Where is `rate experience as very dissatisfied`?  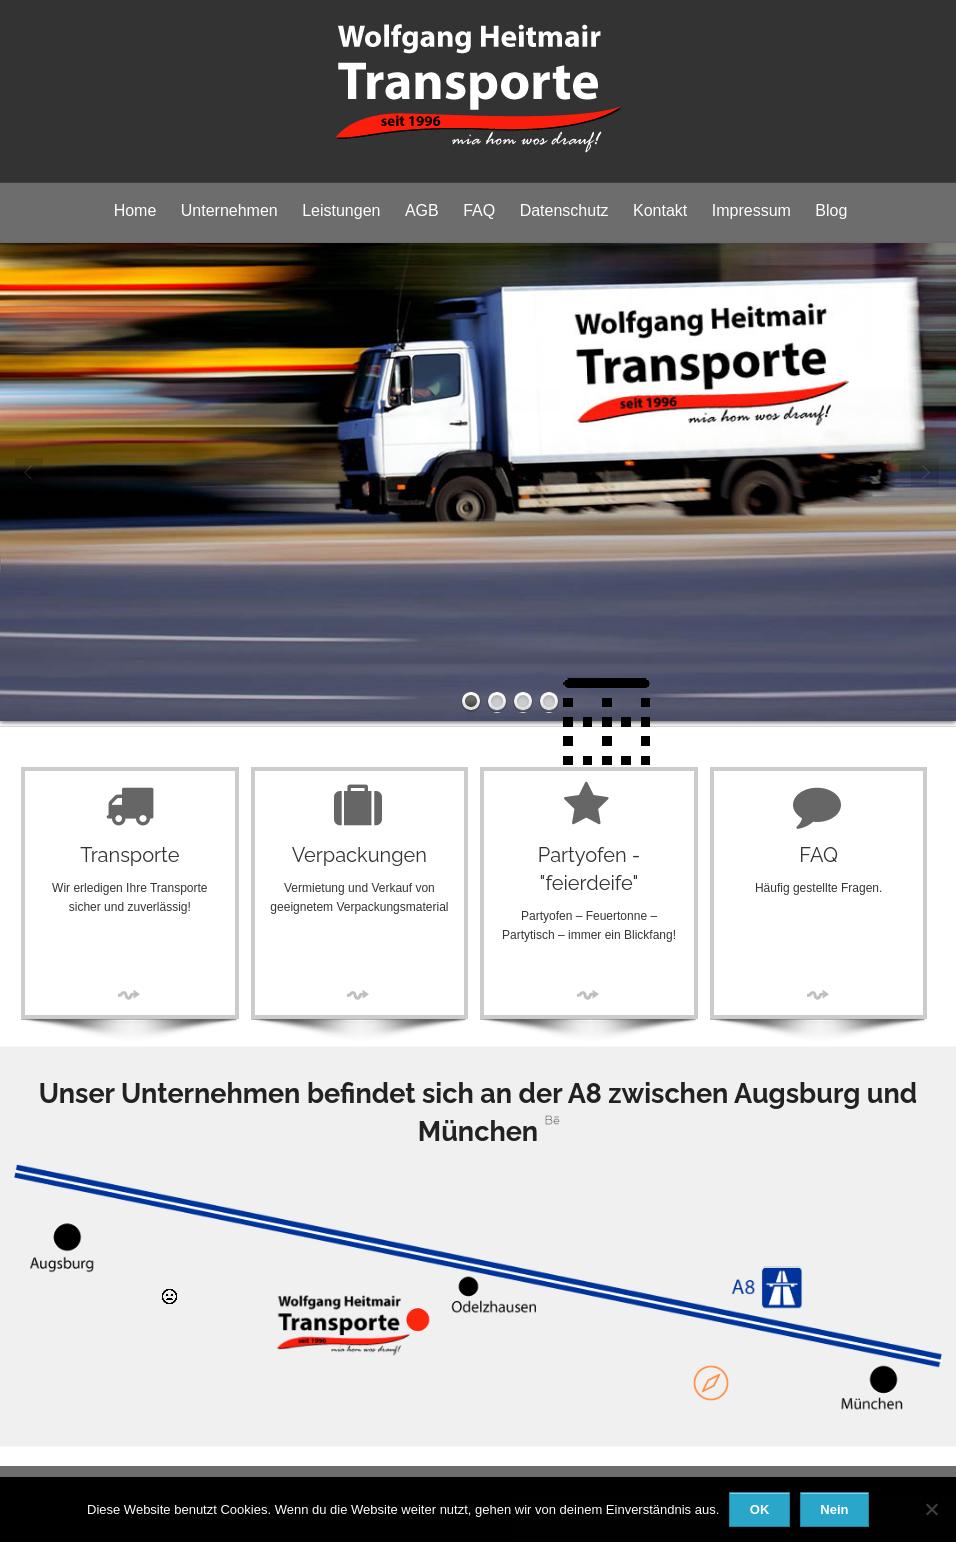
rate experience as very dissatisfied is located at coordinates (169, 1296).